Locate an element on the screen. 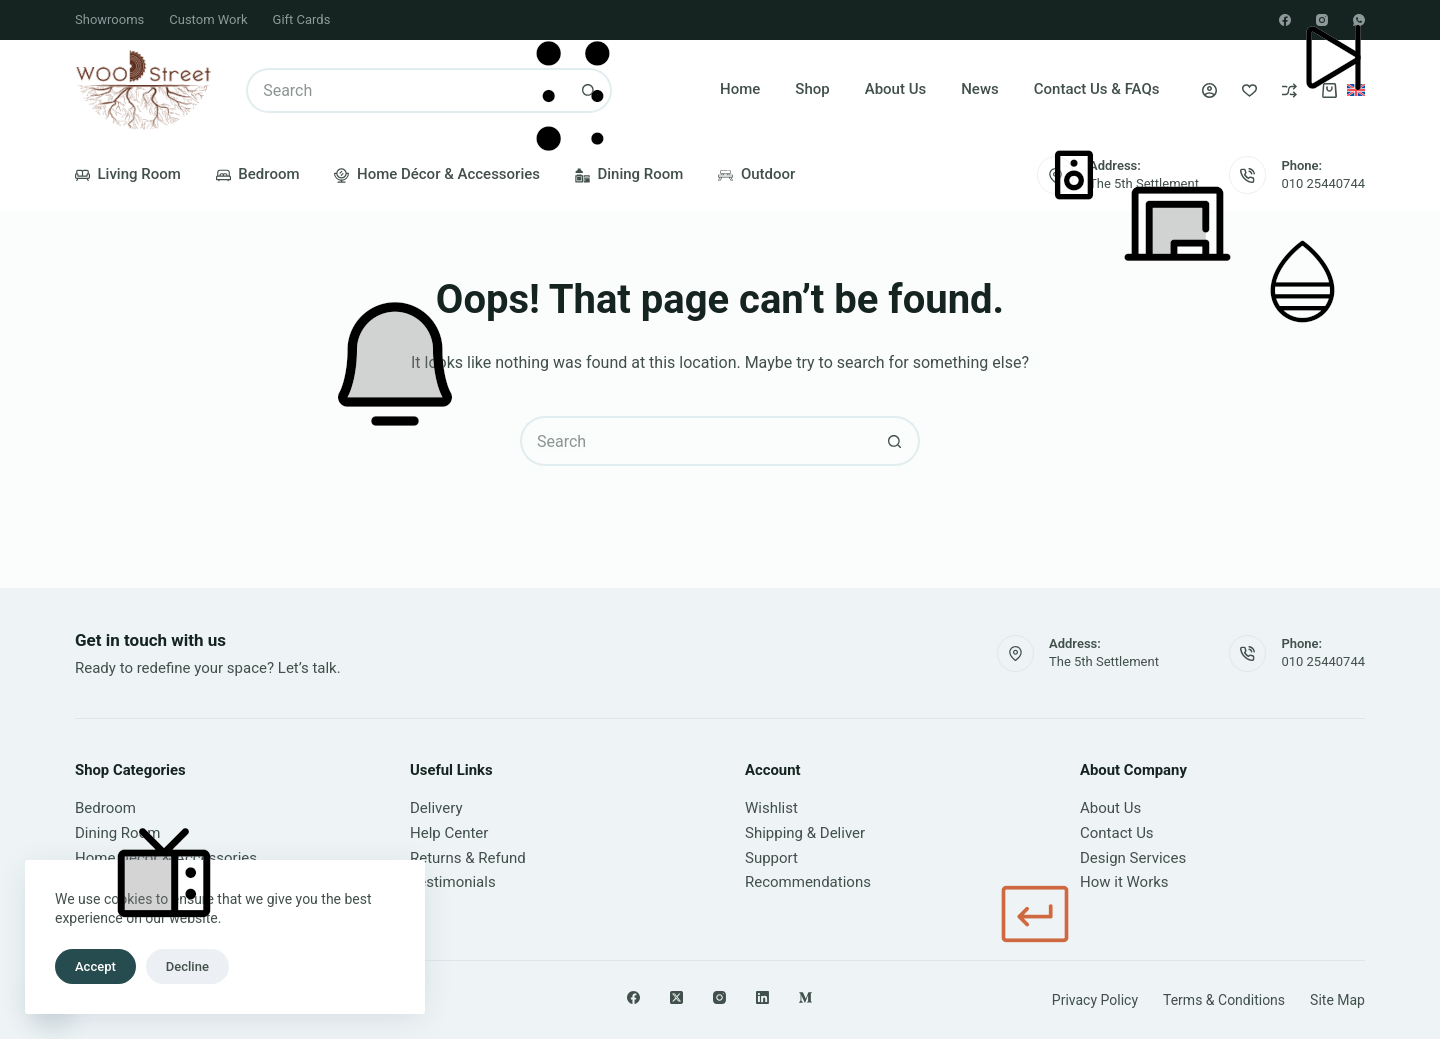  access audio or speaker settings is located at coordinates (1074, 175).